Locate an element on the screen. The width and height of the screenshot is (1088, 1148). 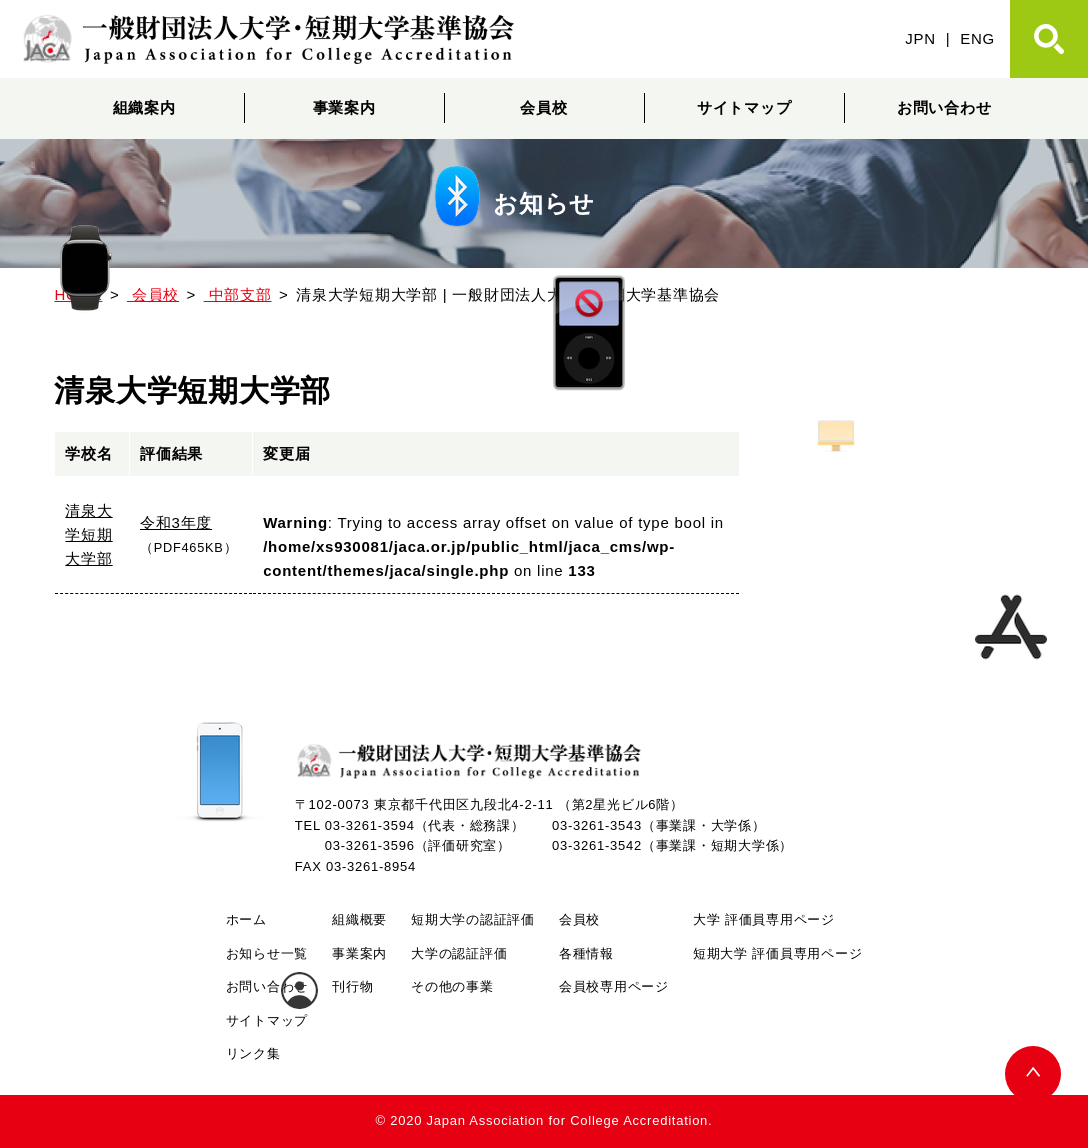
view user accounts or profiles is located at coordinates (299, 990).